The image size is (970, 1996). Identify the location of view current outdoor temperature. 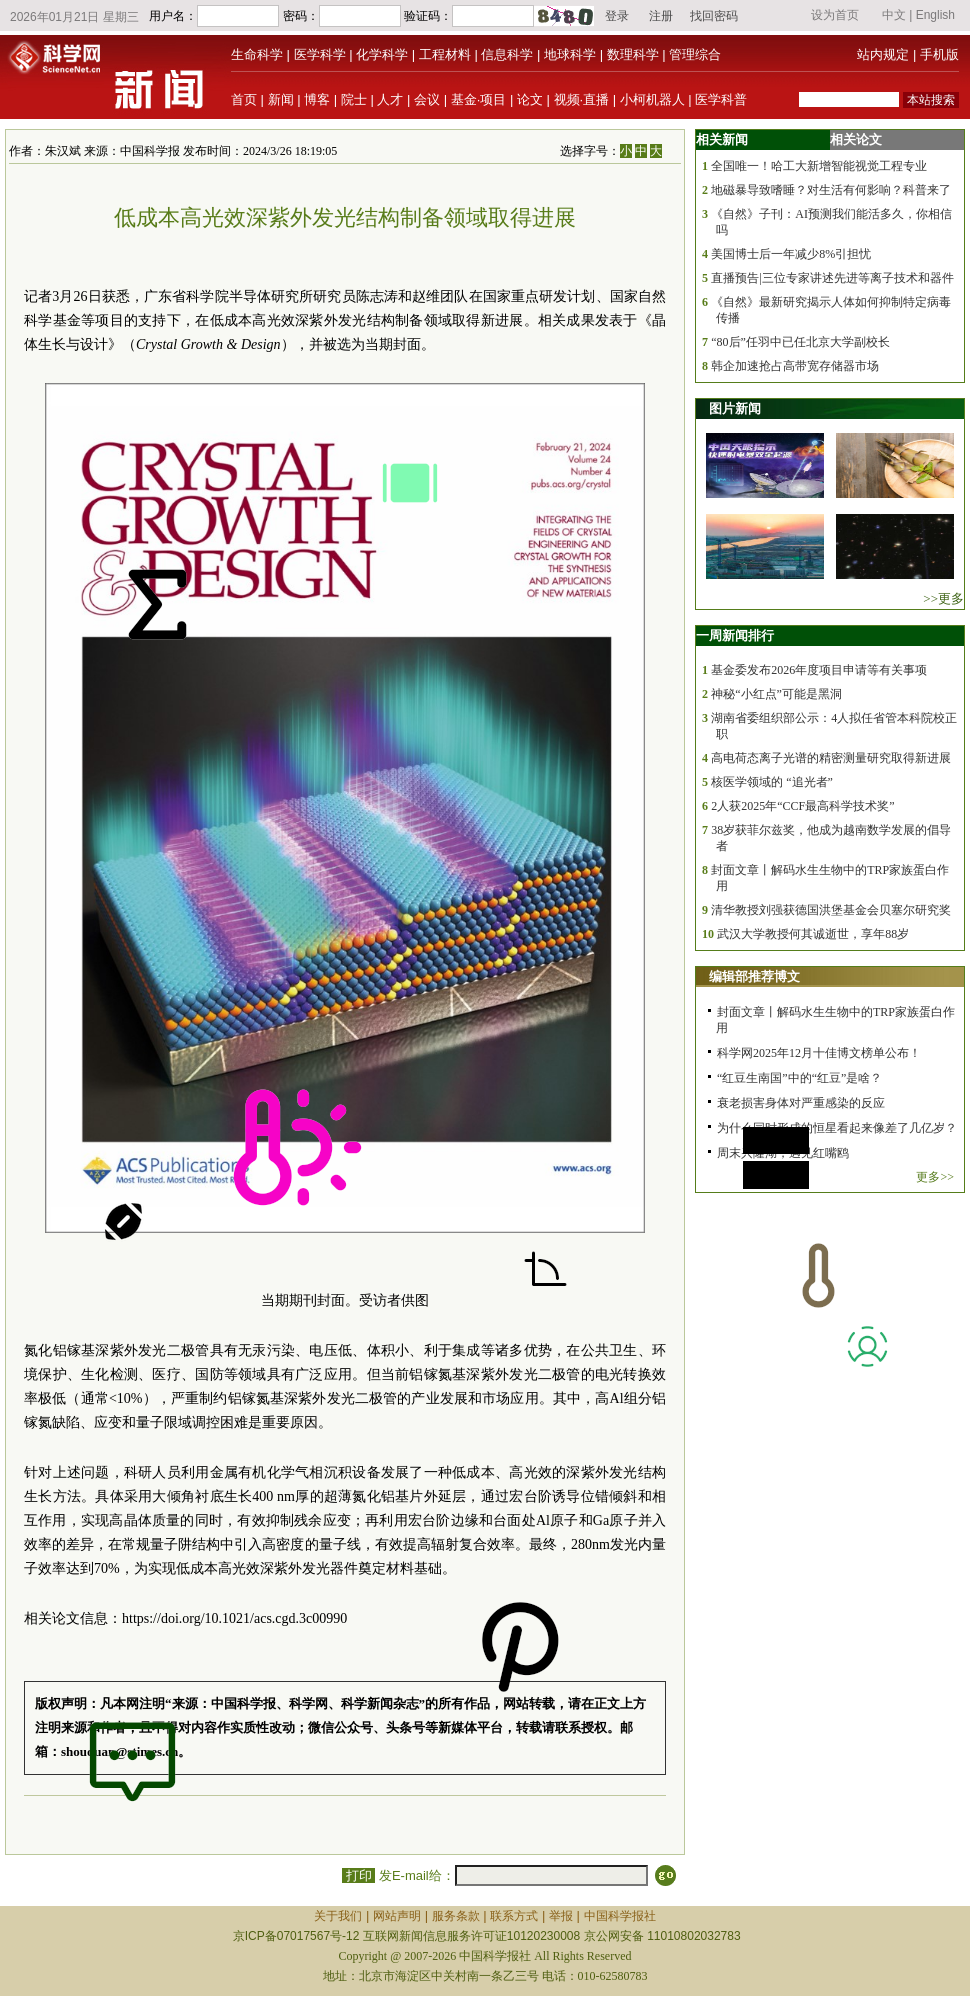
(297, 1147).